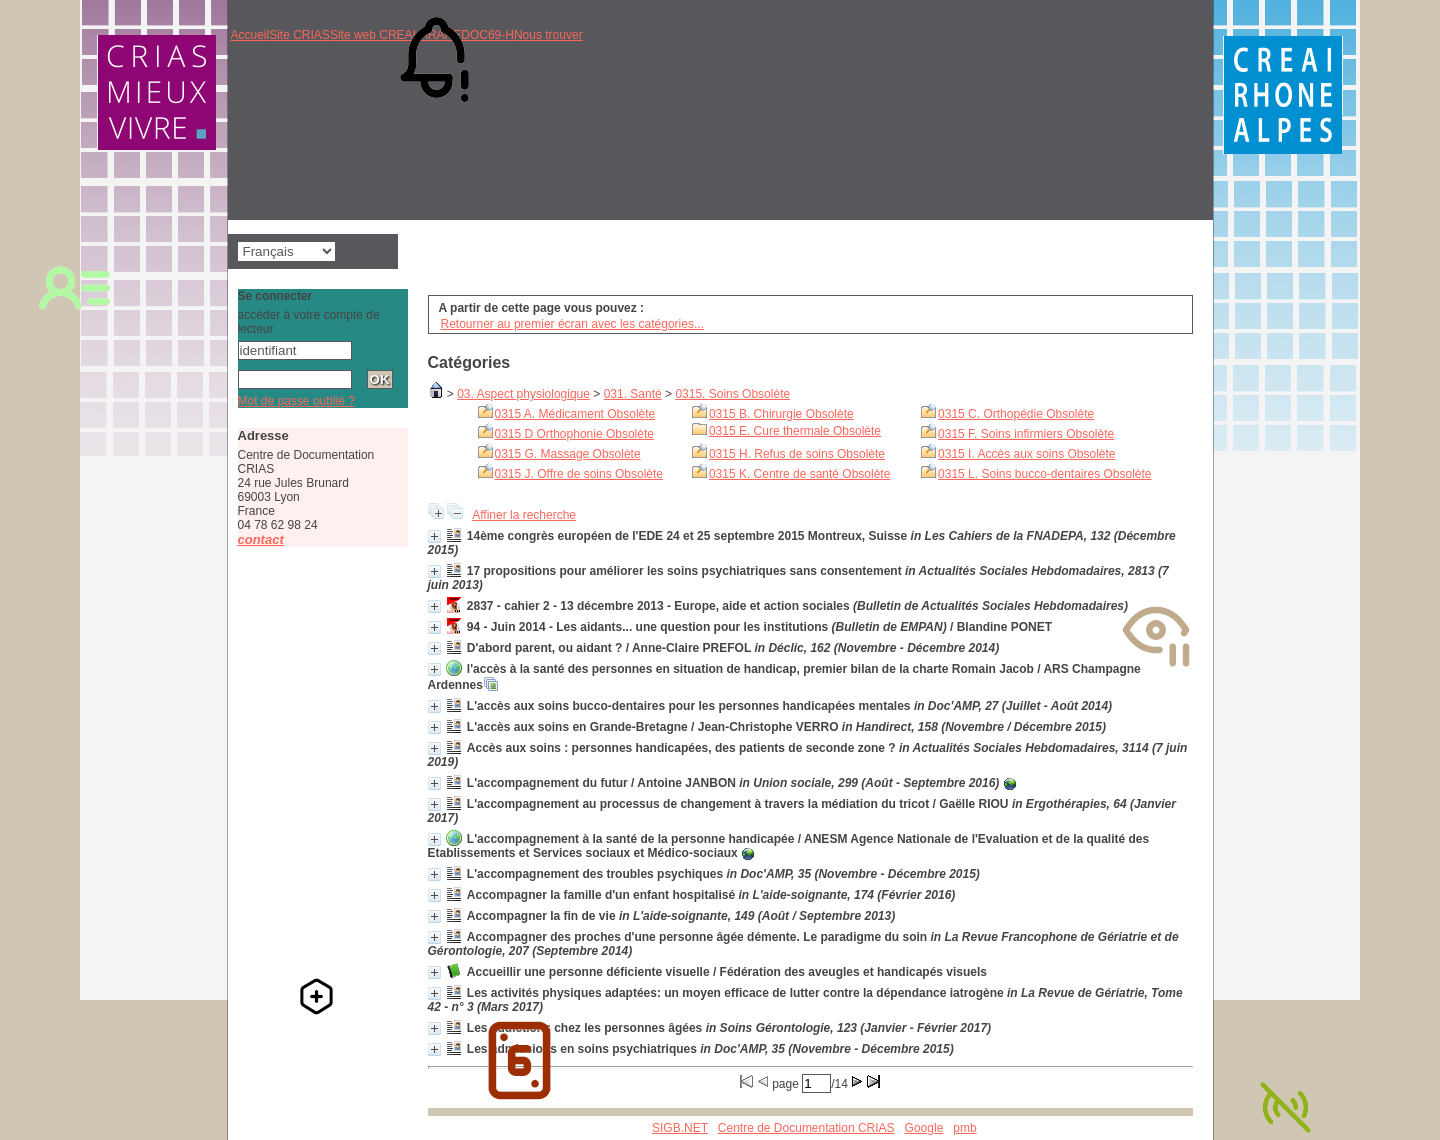 Image resolution: width=1440 pixels, height=1140 pixels. What do you see at coordinates (1156, 630) in the screenshot?
I see `pause visibility or viewing mode` at bounding box center [1156, 630].